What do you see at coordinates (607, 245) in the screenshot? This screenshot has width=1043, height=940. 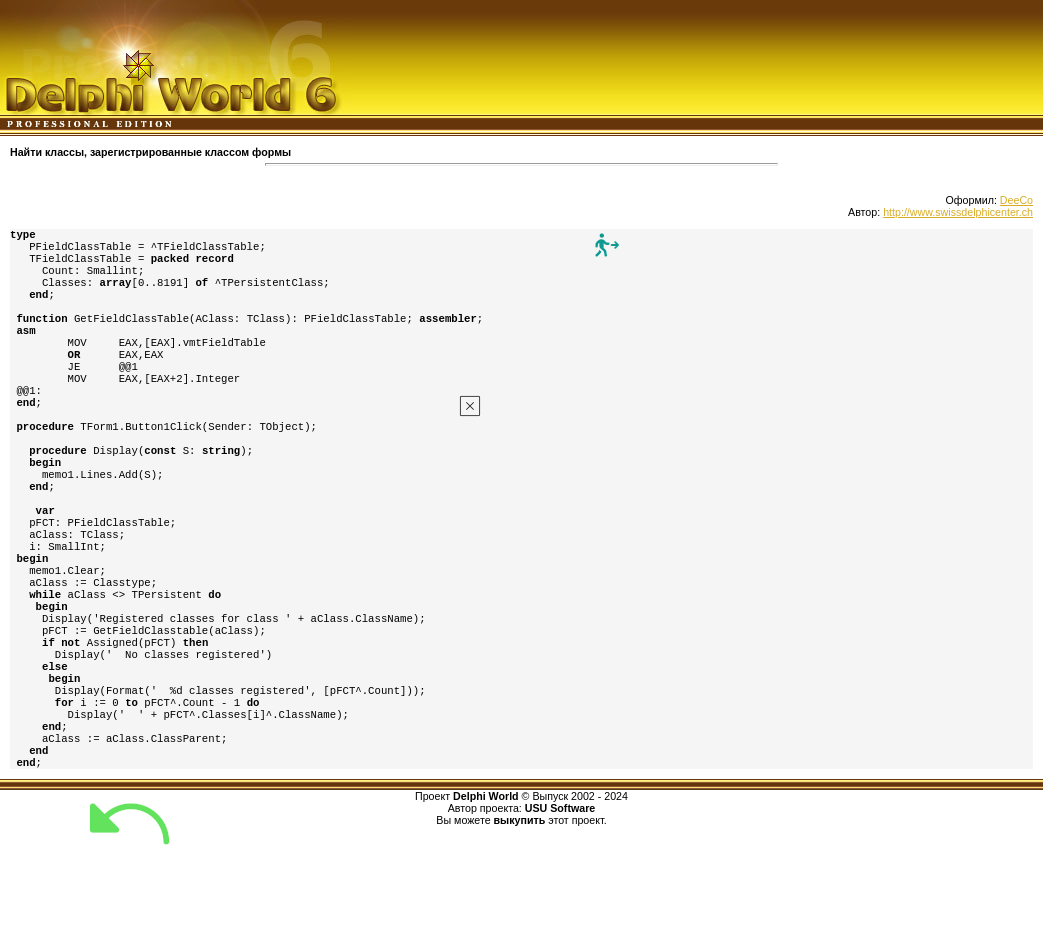 I see `exit or leave current area` at bounding box center [607, 245].